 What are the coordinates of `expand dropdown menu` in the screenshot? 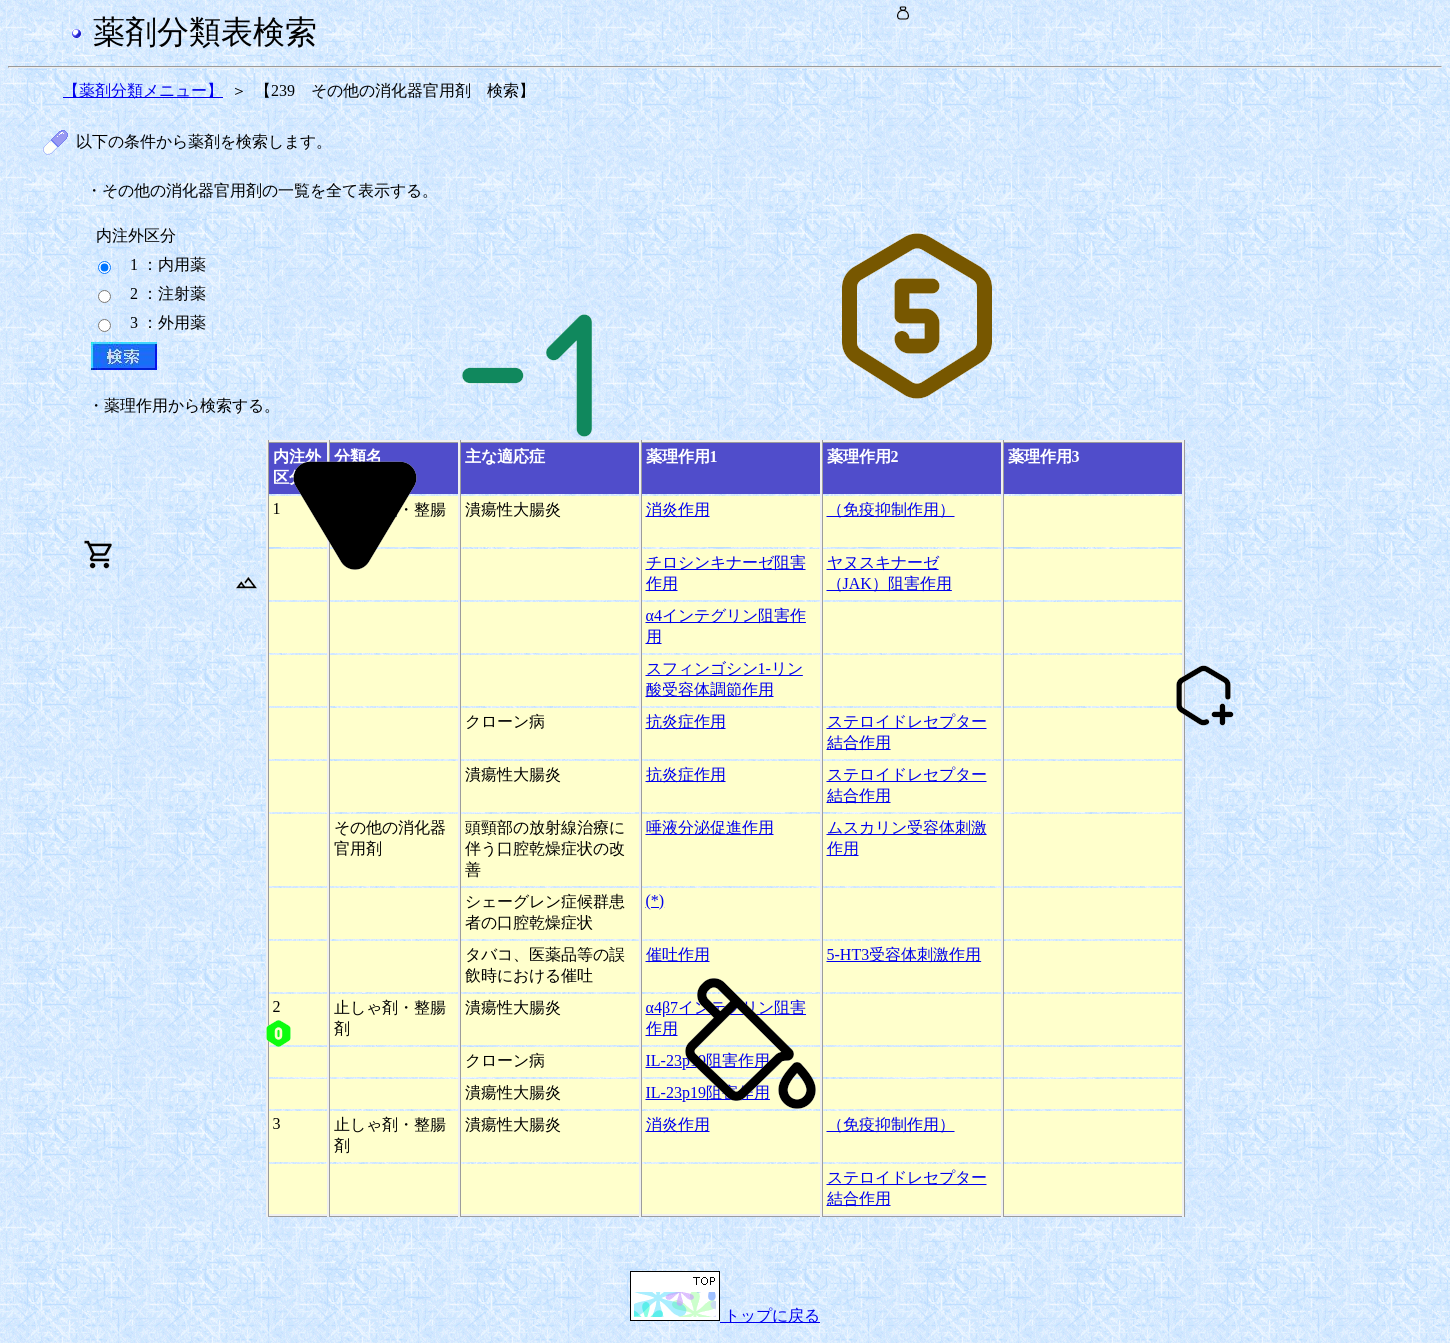 It's located at (355, 512).